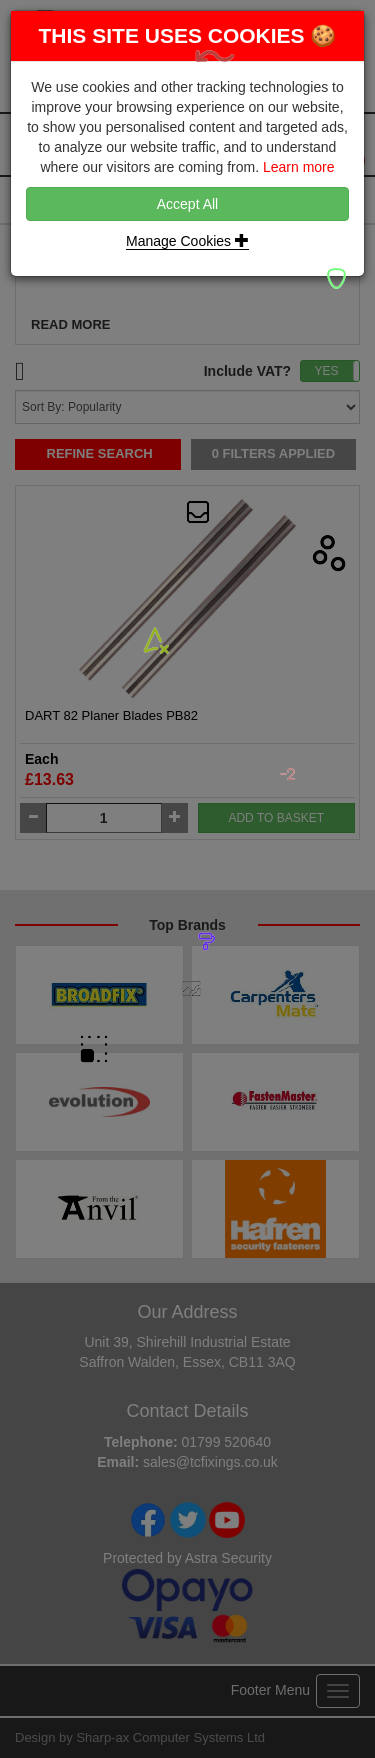 The height and width of the screenshot is (1758, 375). Describe the element at coordinates (155, 640) in the screenshot. I see `disable navigation or GPS tracking` at that location.